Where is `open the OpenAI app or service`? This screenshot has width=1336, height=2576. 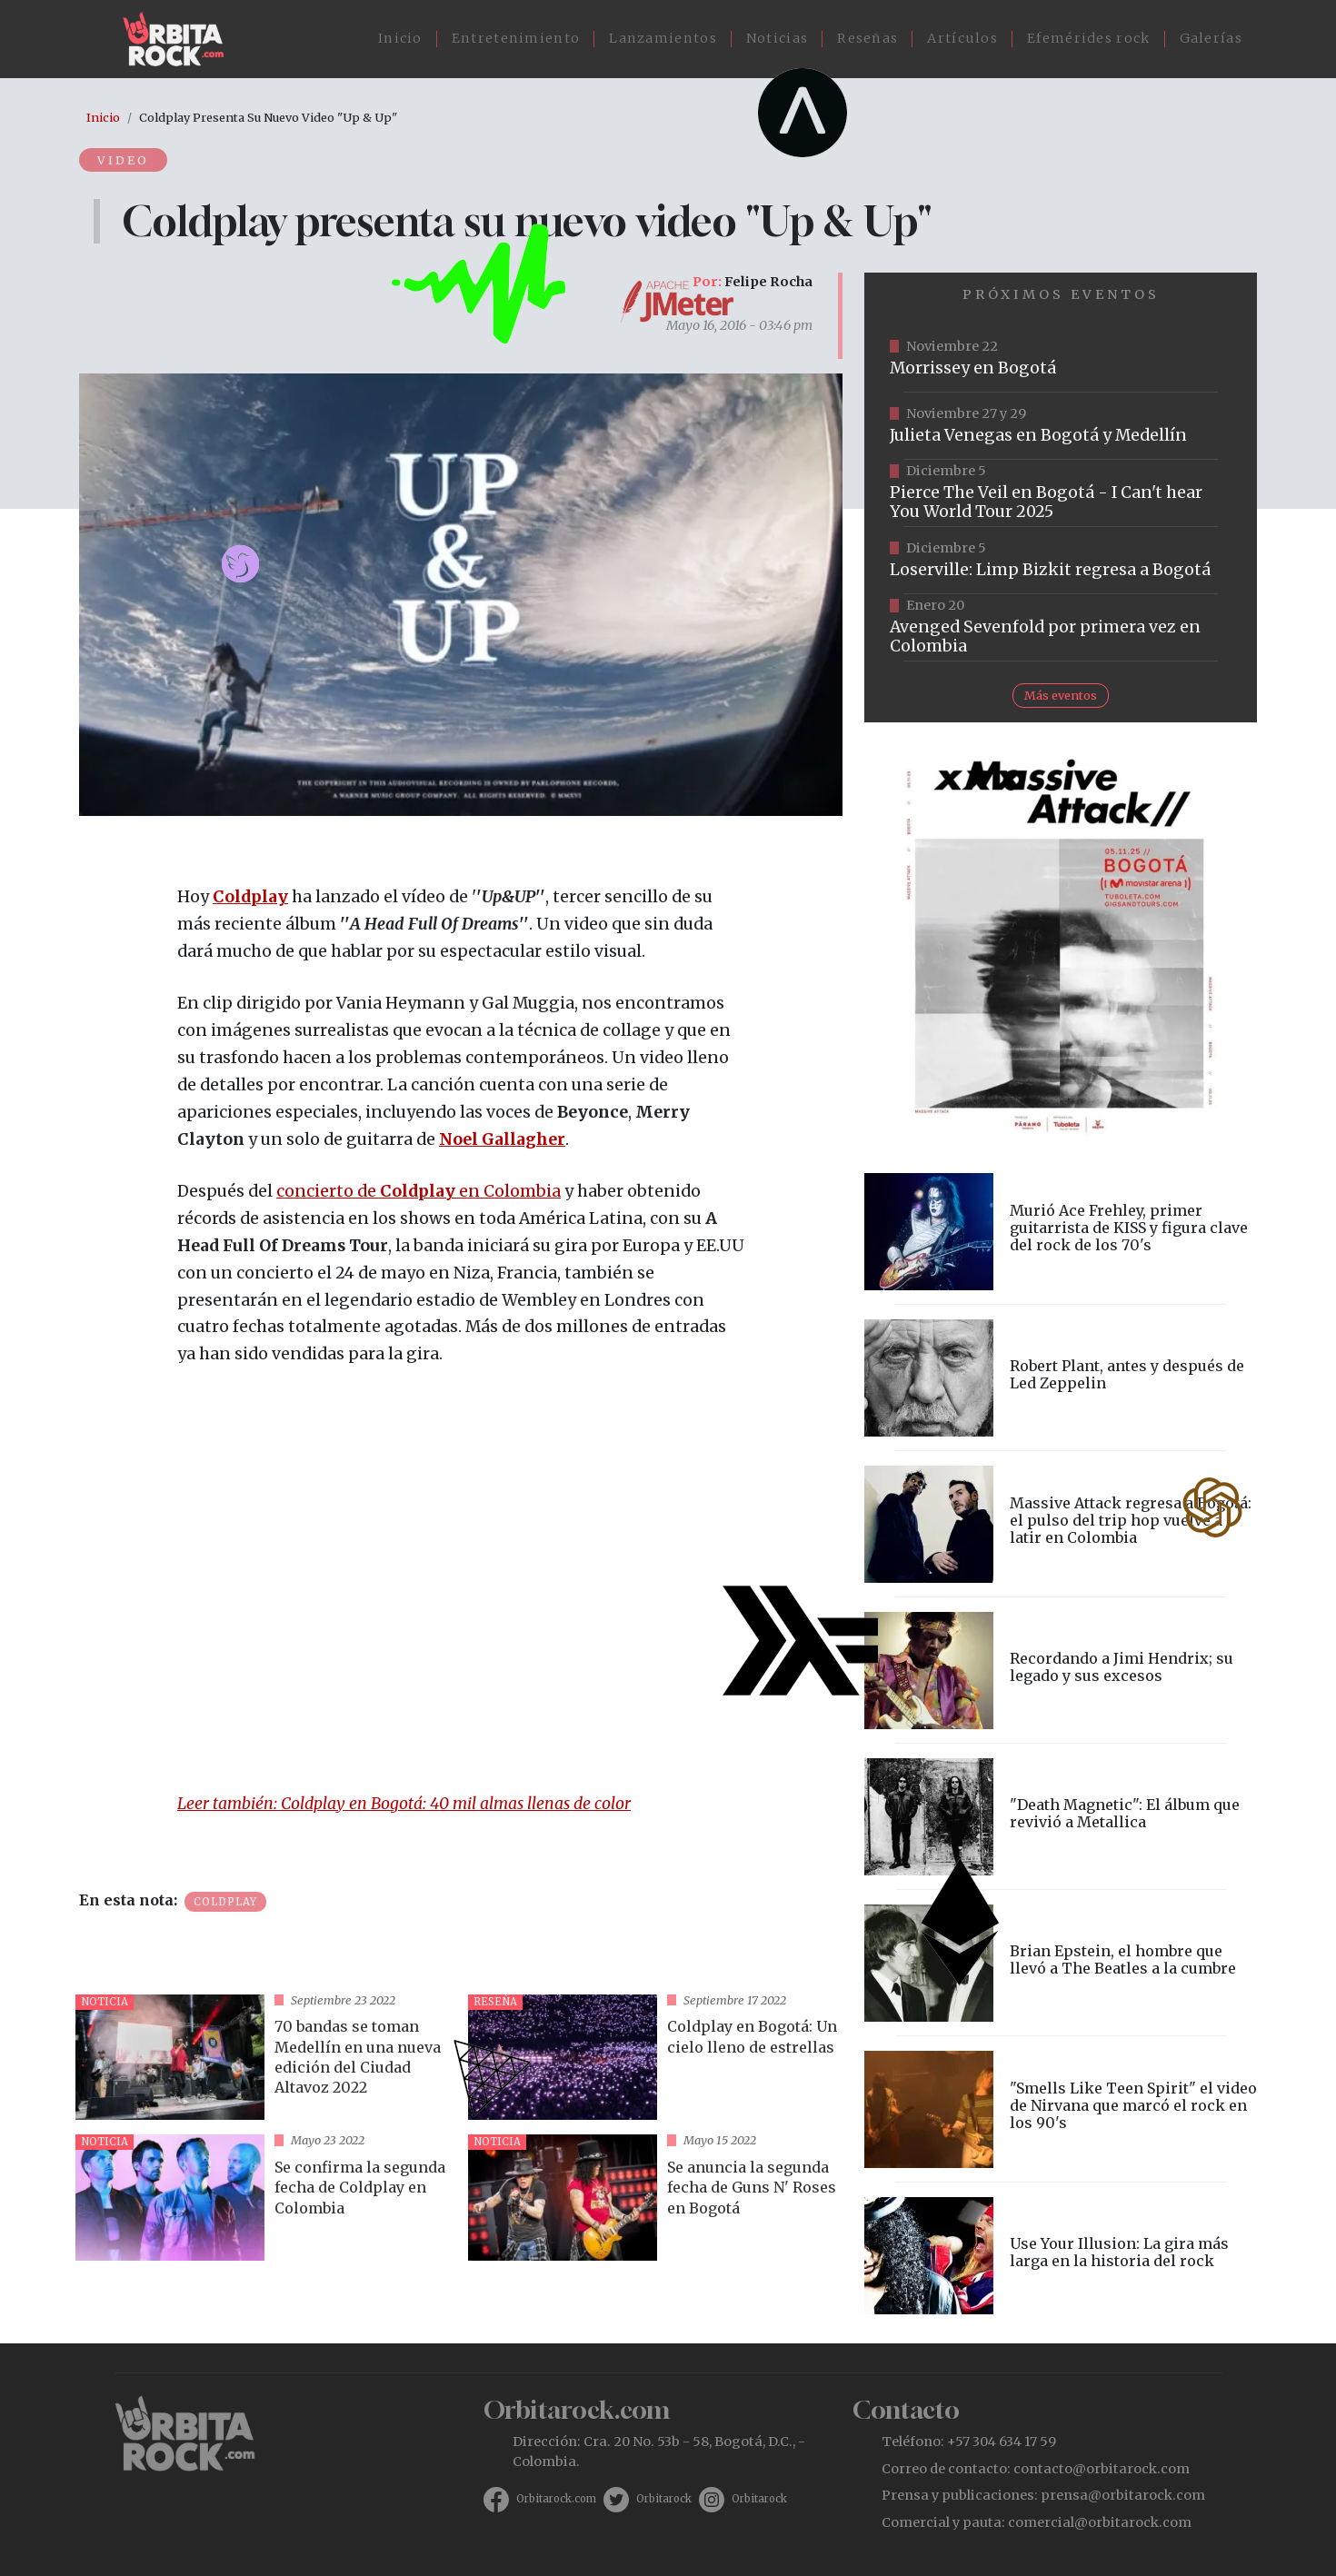 open the OpenAI app or service is located at coordinates (1212, 1507).